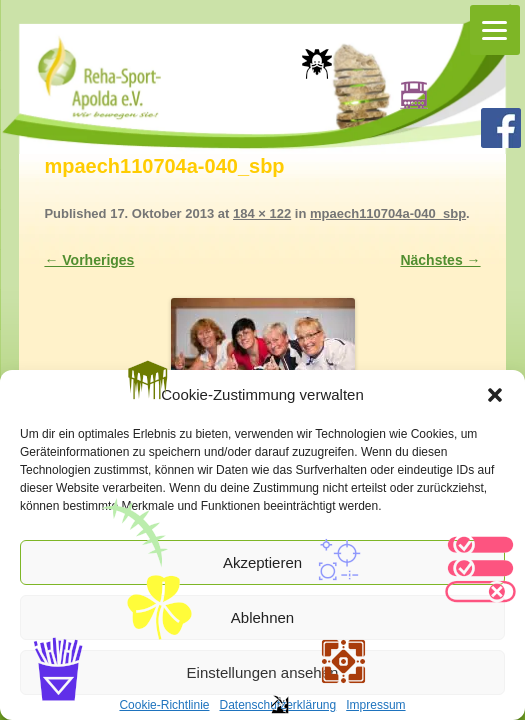 Image resolution: width=525 pixels, height=720 pixels. I want to click on select multiple targets or objects, so click(338, 559).